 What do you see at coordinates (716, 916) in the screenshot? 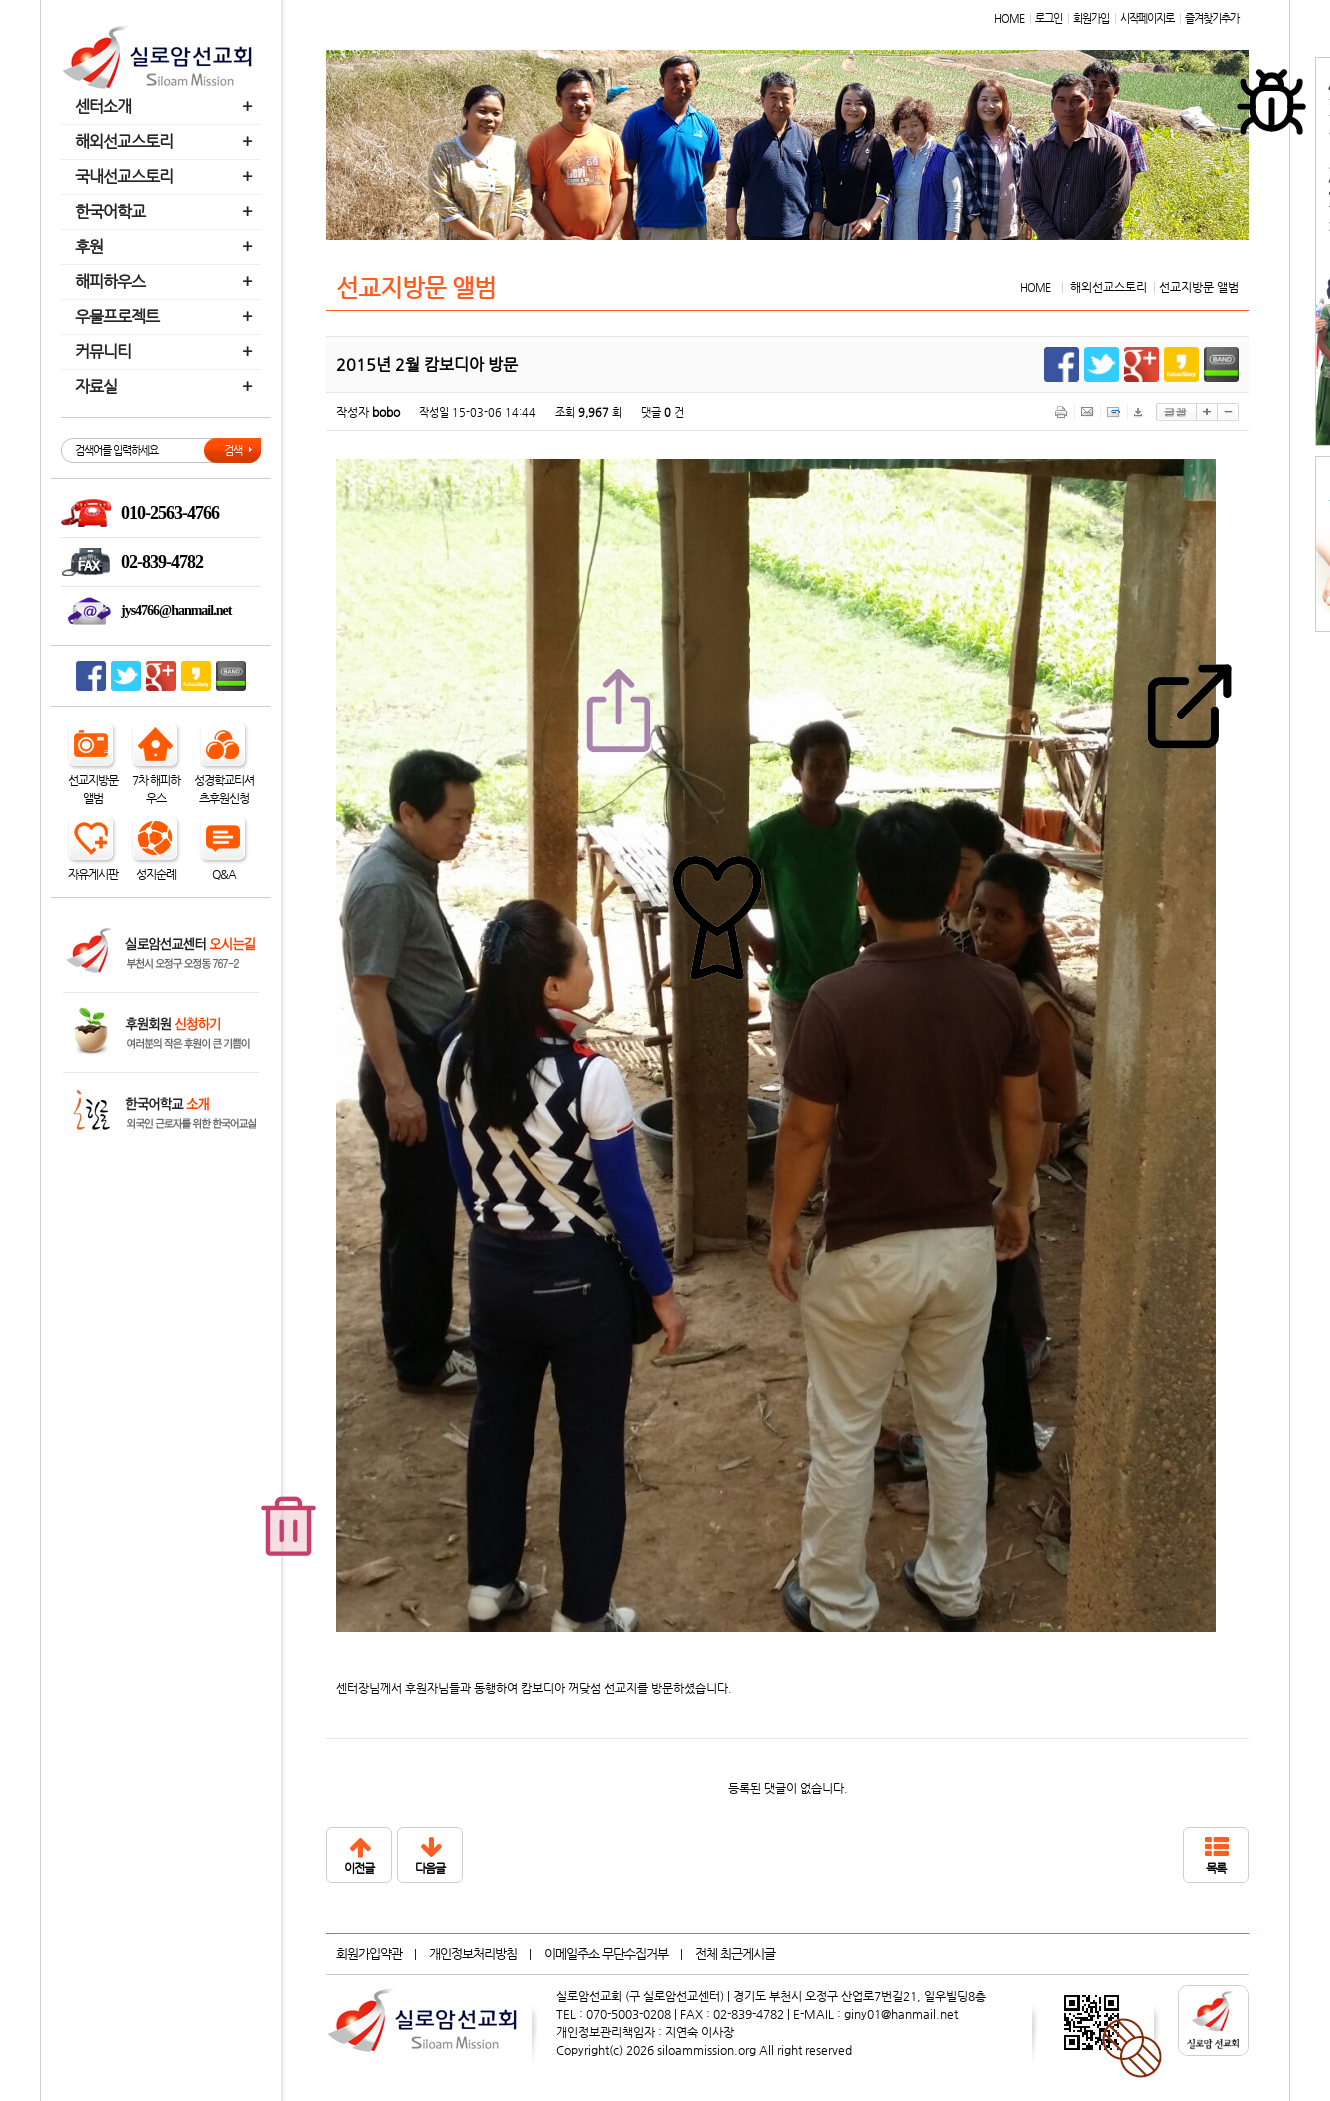
I see `view sponsor tiers and levels` at bounding box center [716, 916].